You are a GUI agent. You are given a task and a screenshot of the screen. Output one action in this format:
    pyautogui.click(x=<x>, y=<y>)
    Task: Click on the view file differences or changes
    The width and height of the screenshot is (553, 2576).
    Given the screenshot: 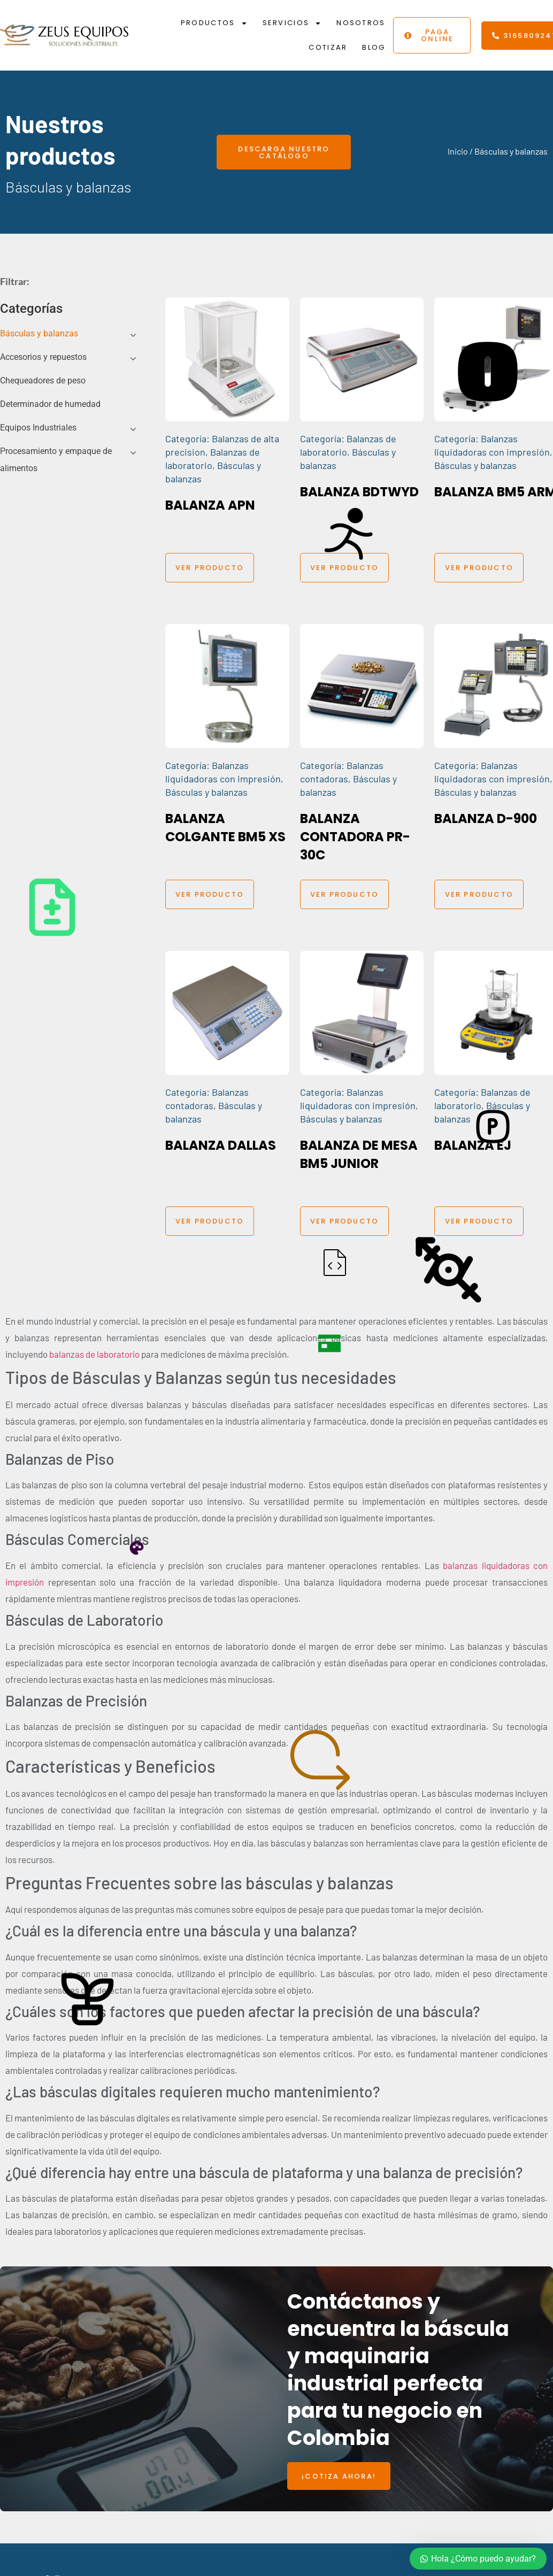 What is the action you would take?
    pyautogui.click(x=52, y=907)
    